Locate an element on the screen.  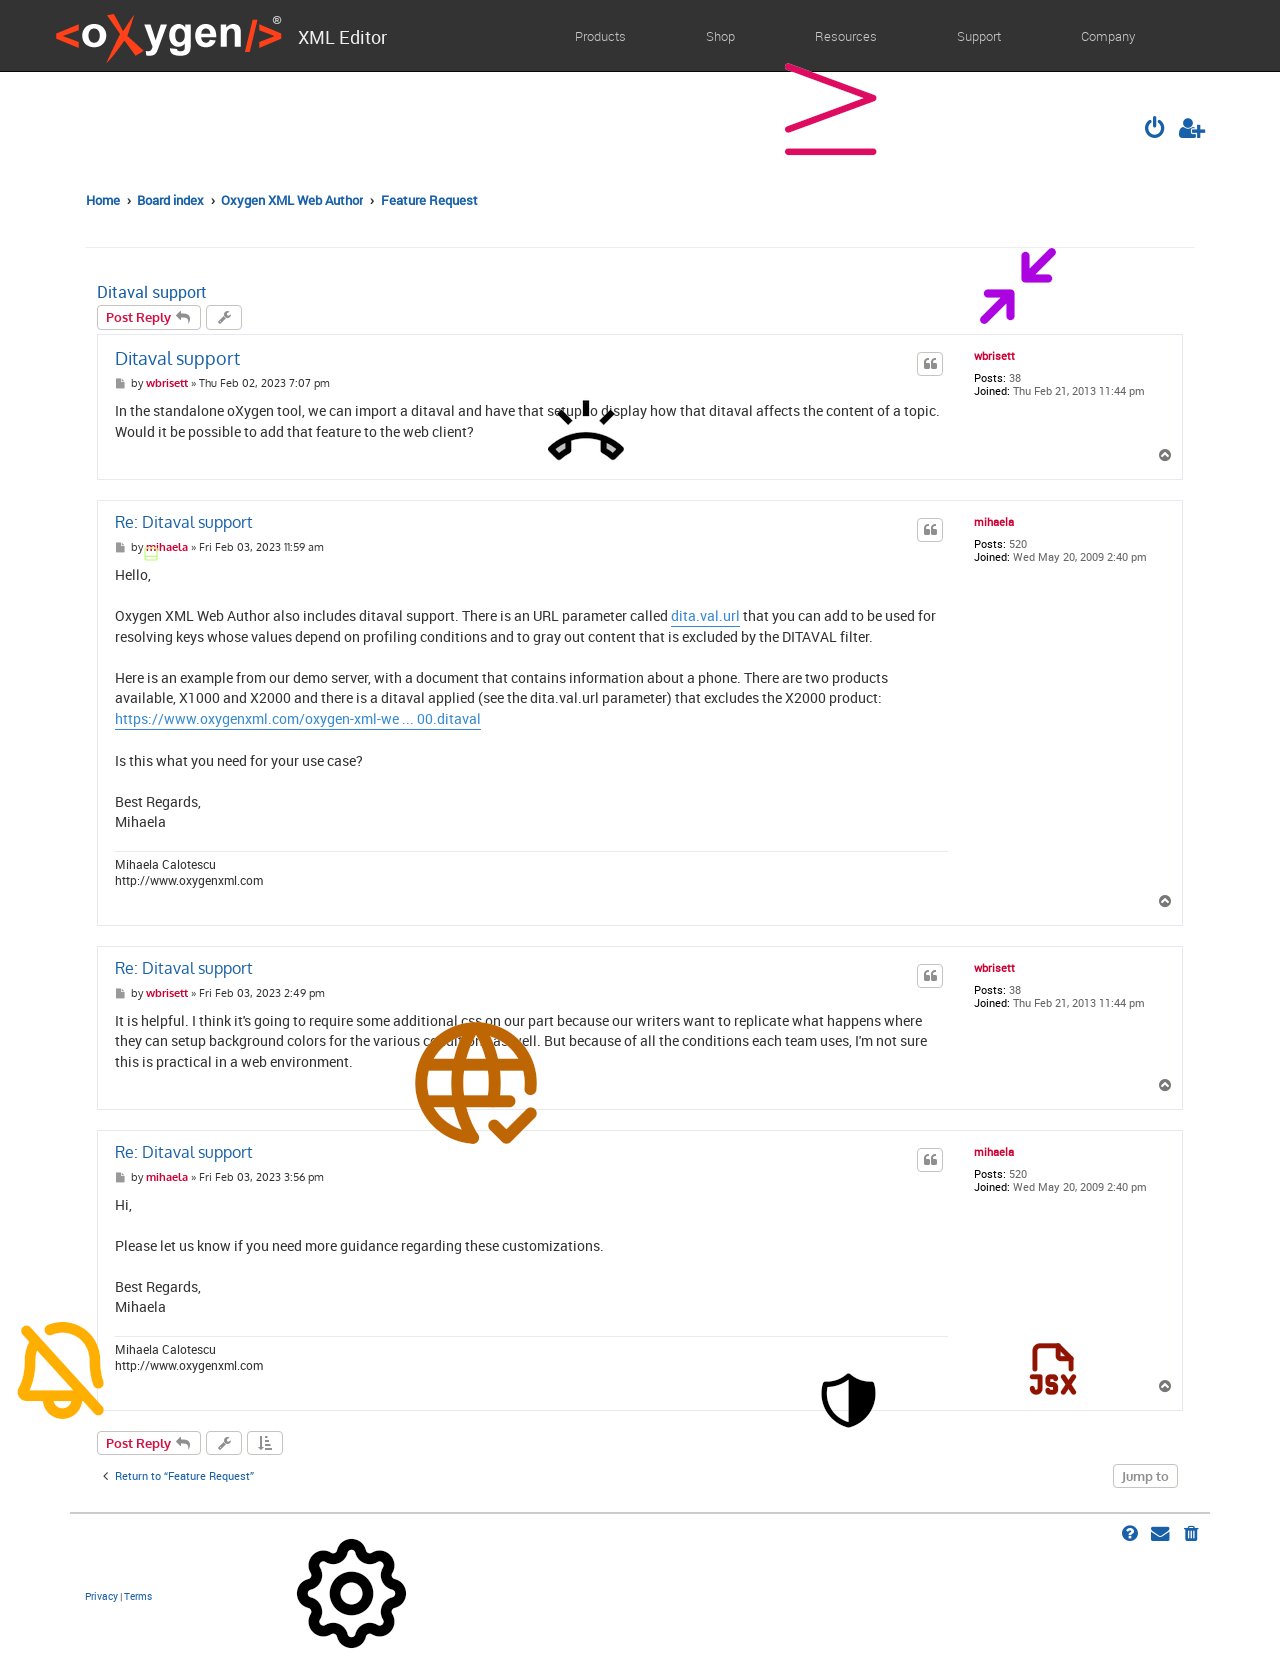
mute notifications is located at coordinates (62, 1370).